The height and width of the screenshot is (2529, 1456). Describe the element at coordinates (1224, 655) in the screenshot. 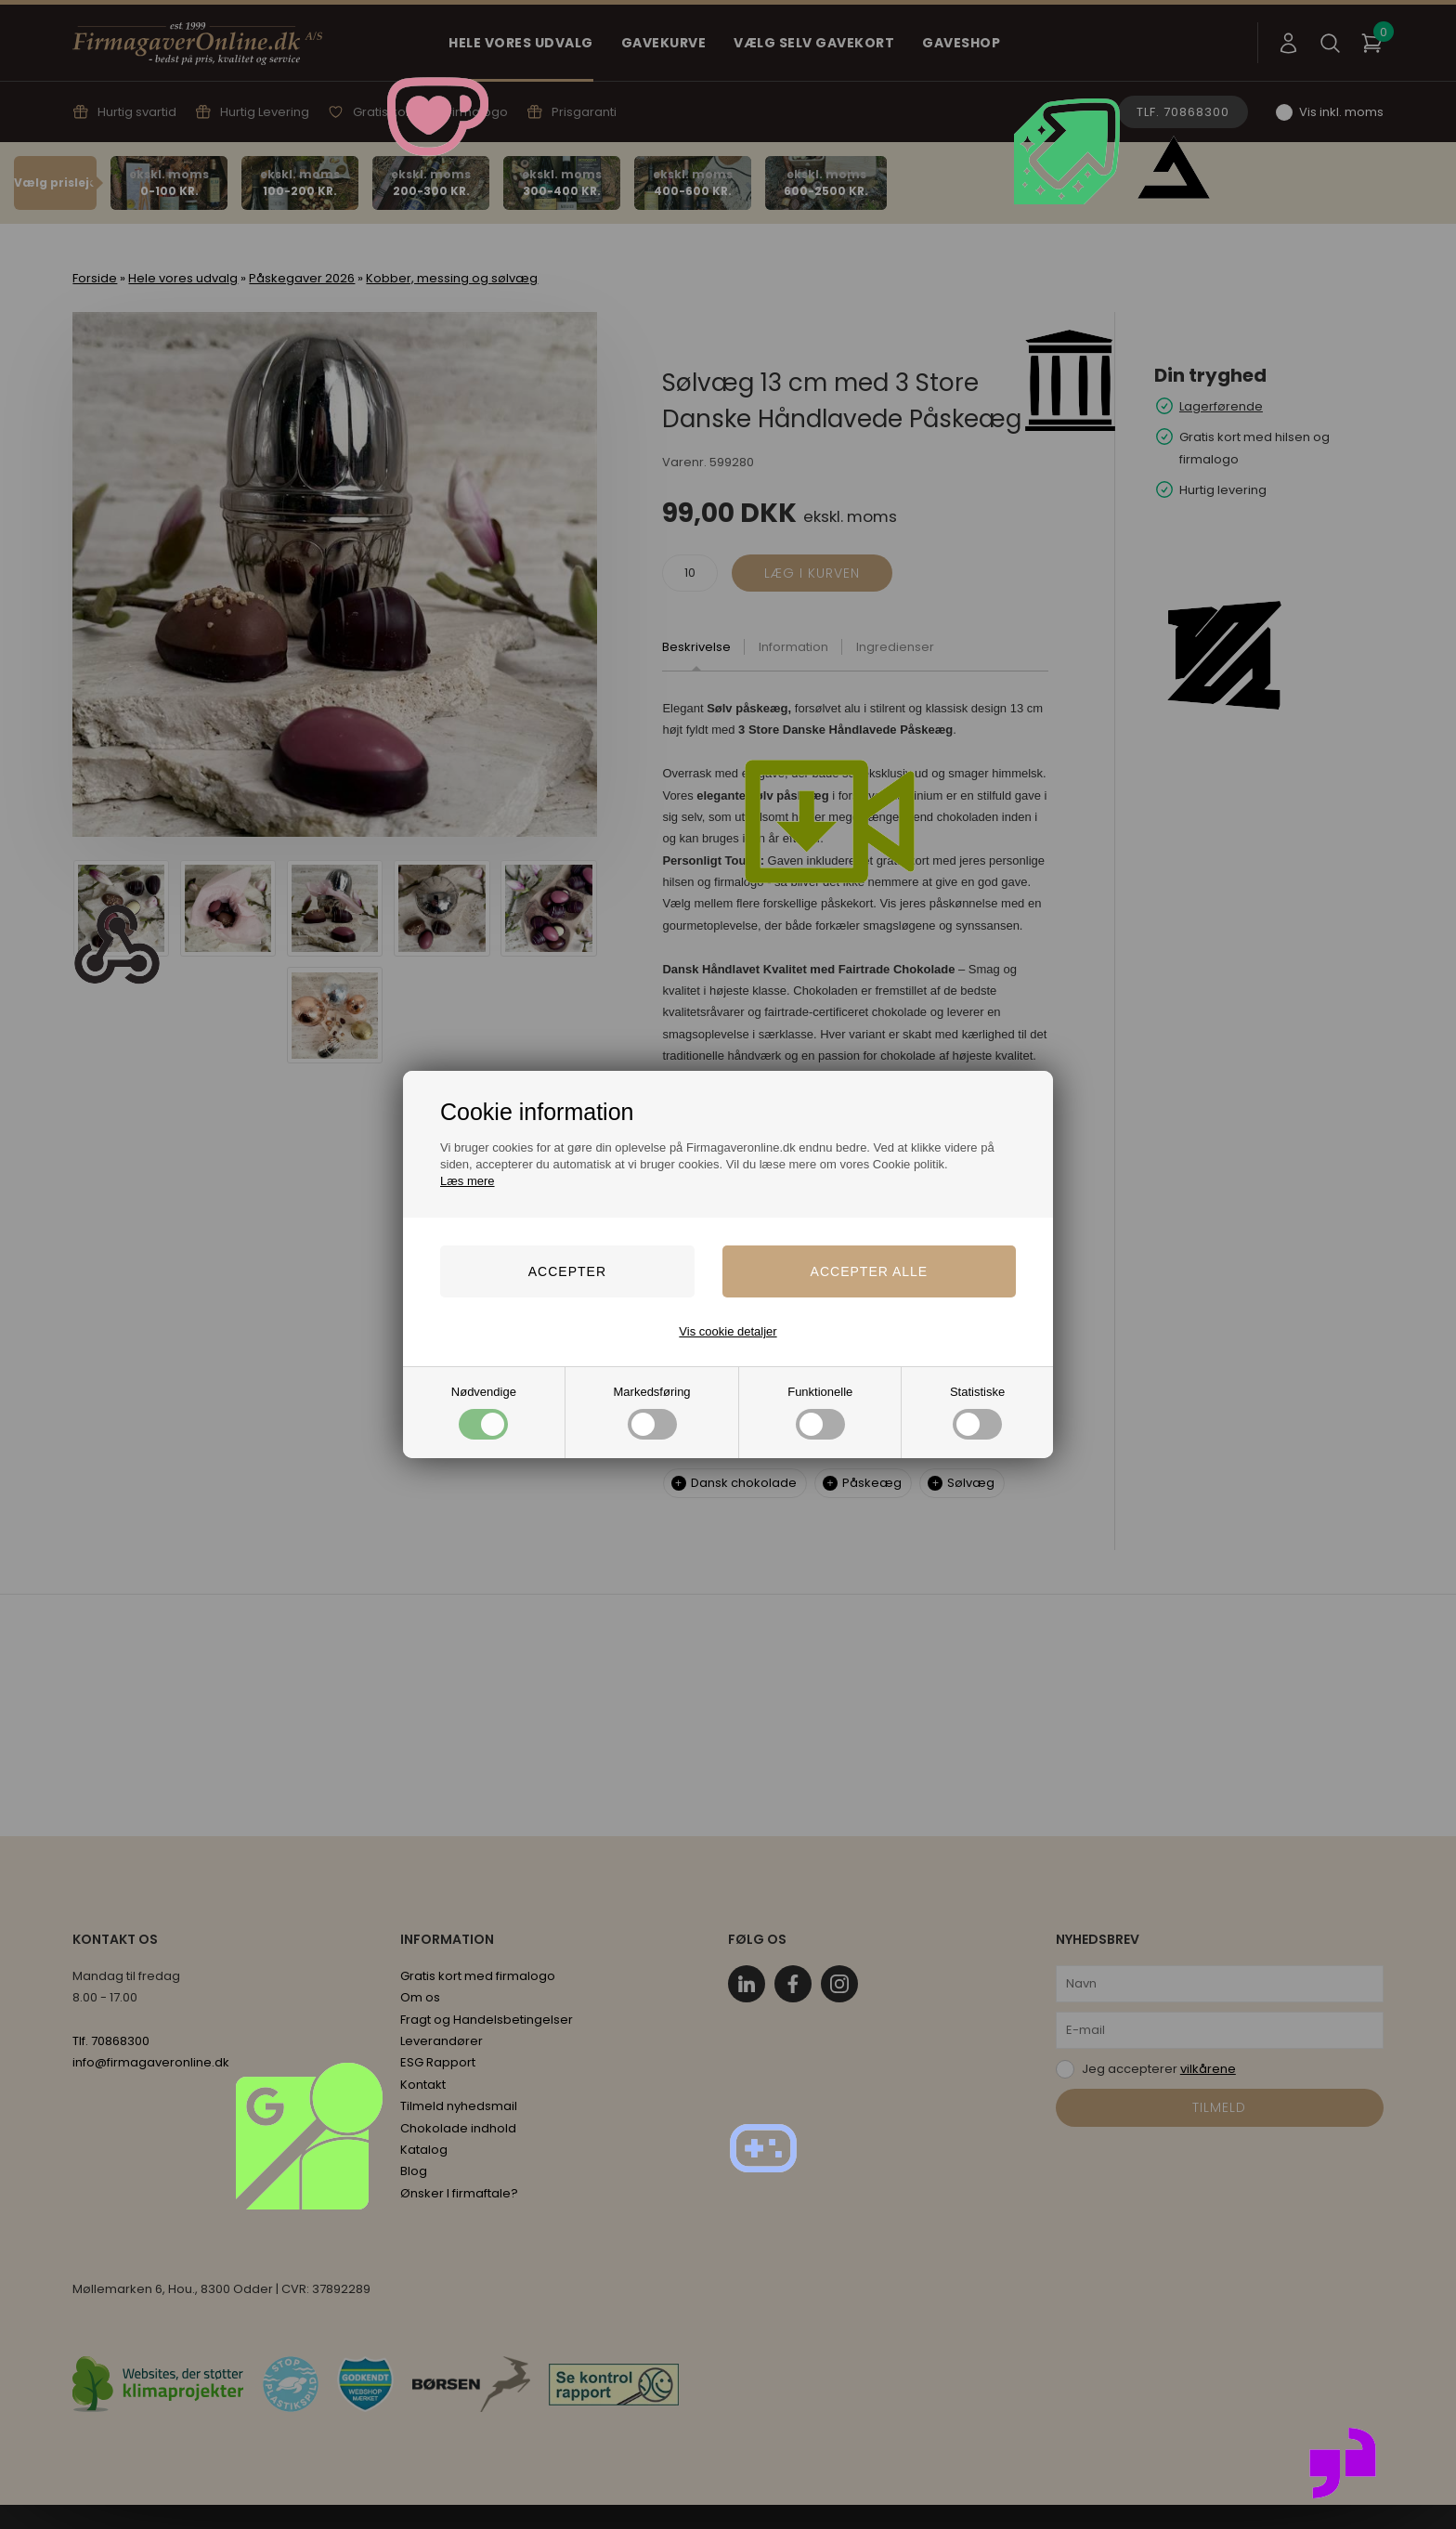

I see `FFmpeg multimedia framework logo` at that location.